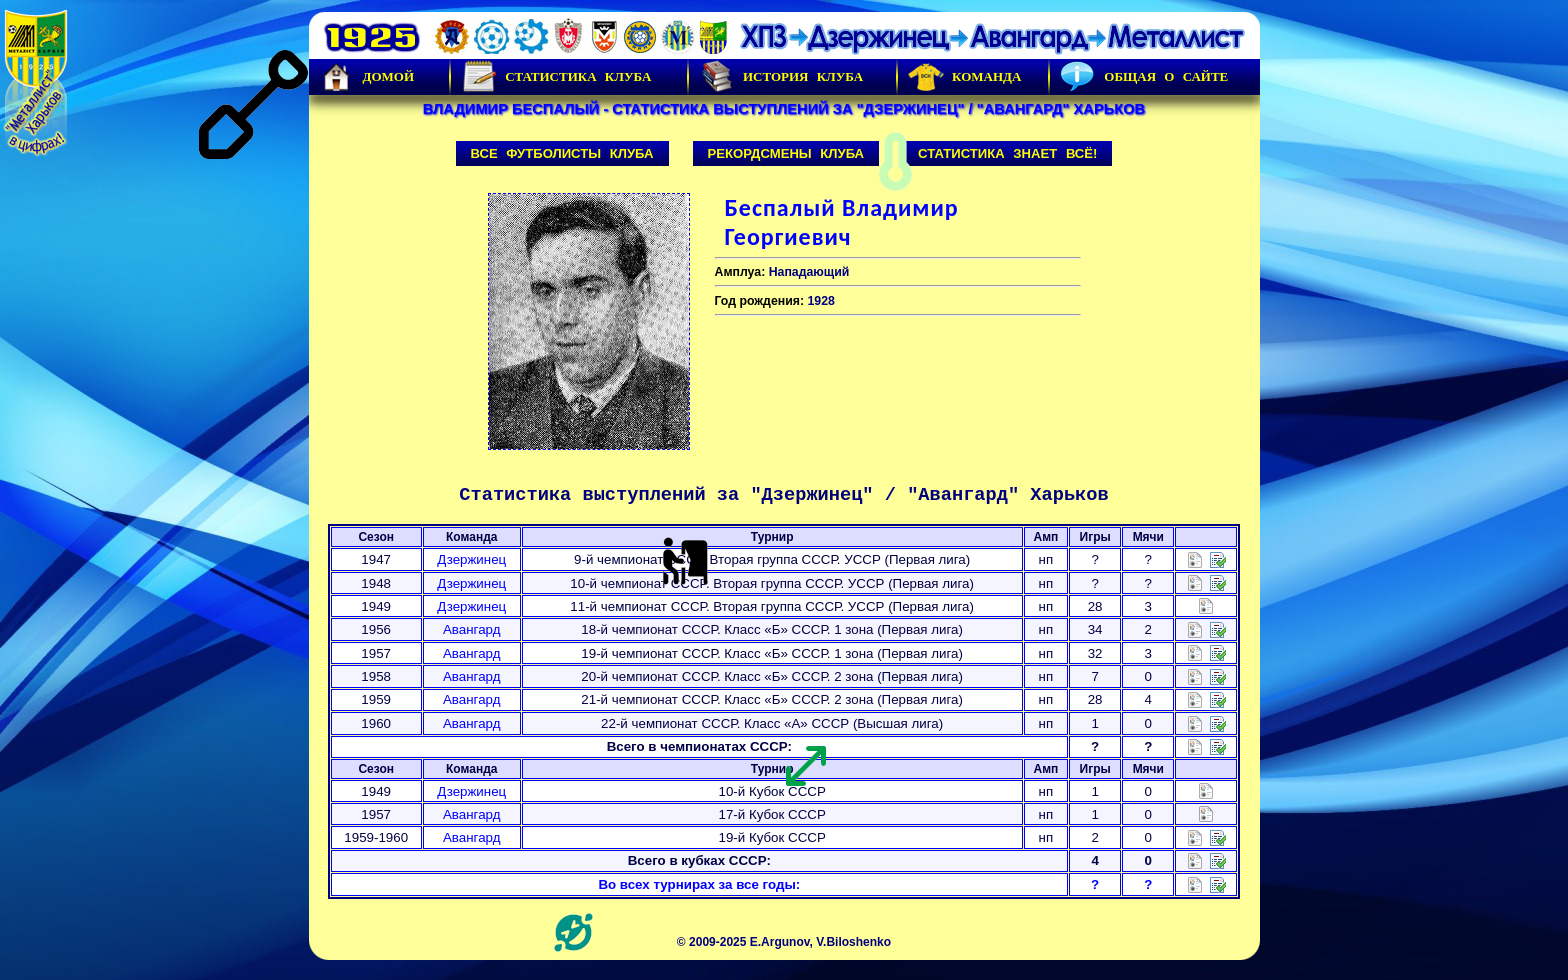 The image size is (1568, 980). What do you see at coordinates (253, 104) in the screenshot?
I see `access gardening or landscaping tools` at bounding box center [253, 104].